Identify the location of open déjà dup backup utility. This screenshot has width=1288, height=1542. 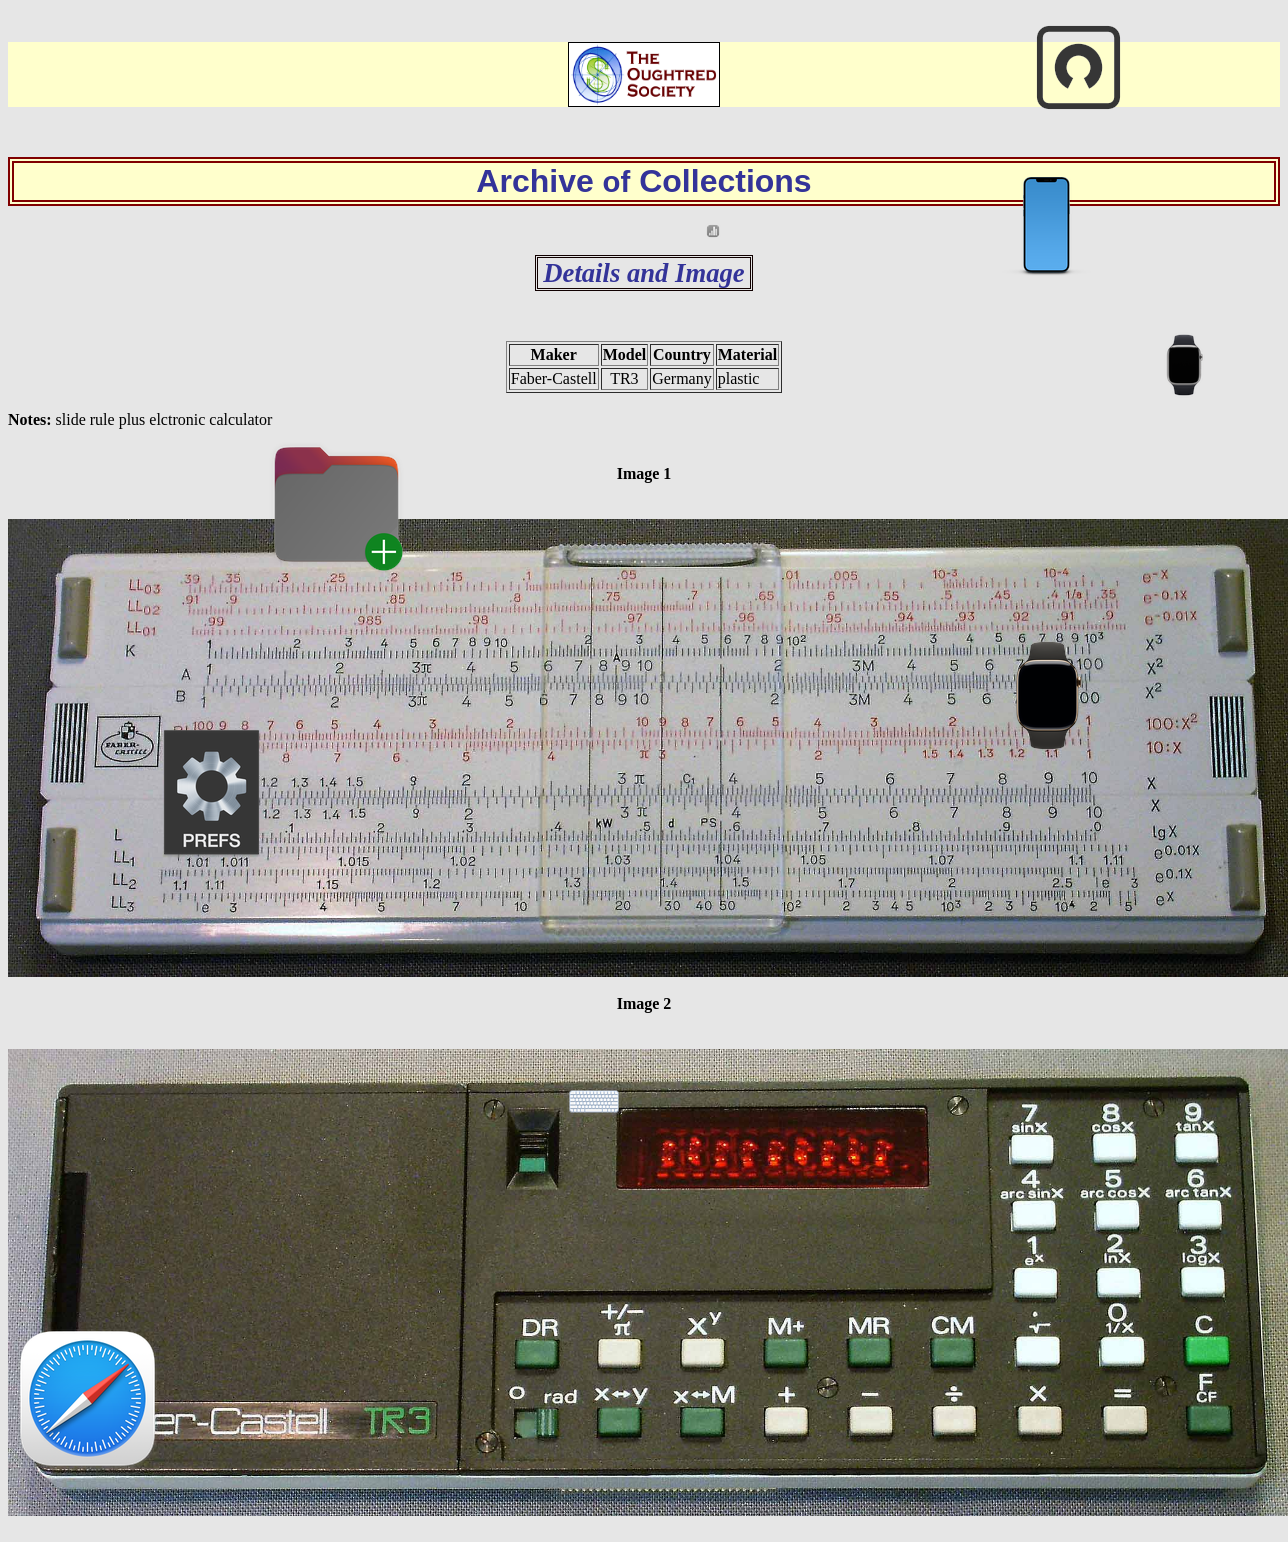
(1078, 67).